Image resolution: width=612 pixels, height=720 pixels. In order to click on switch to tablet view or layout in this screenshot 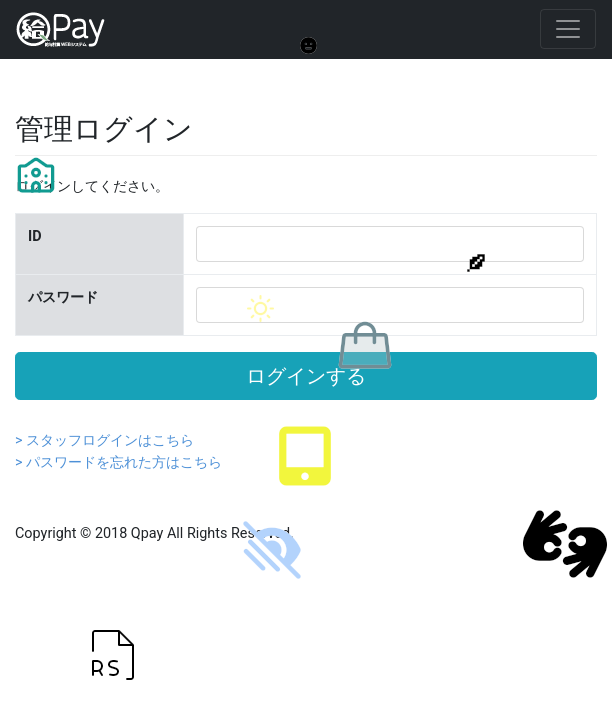, I will do `click(305, 456)`.